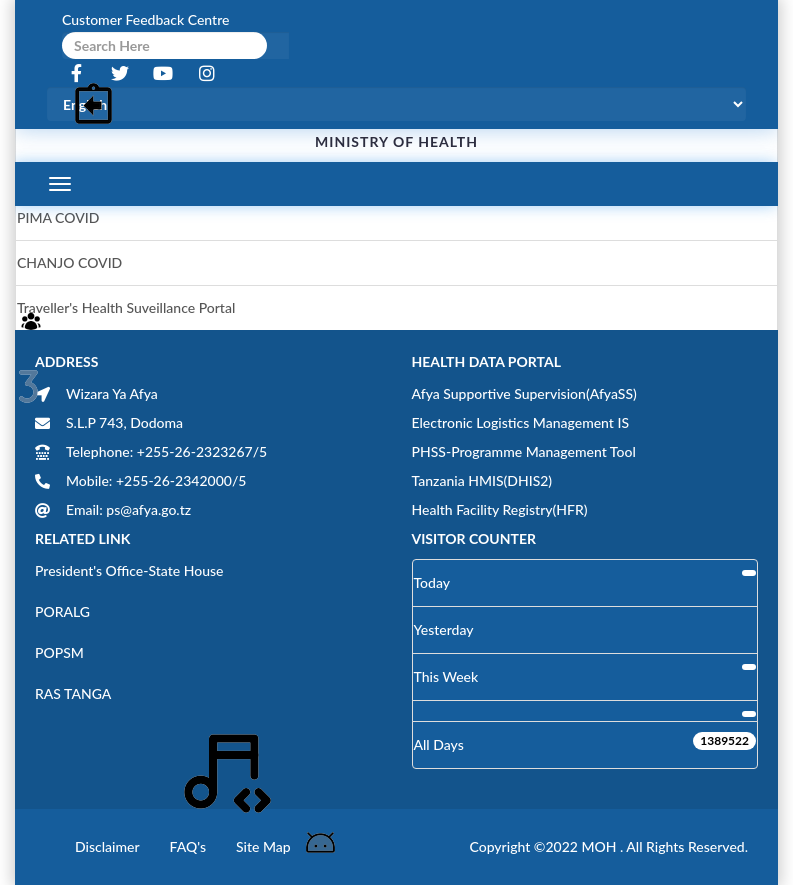 The height and width of the screenshot is (885, 793). Describe the element at coordinates (320, 843) in the screenshot. I see `android operating system indicator` at that location.